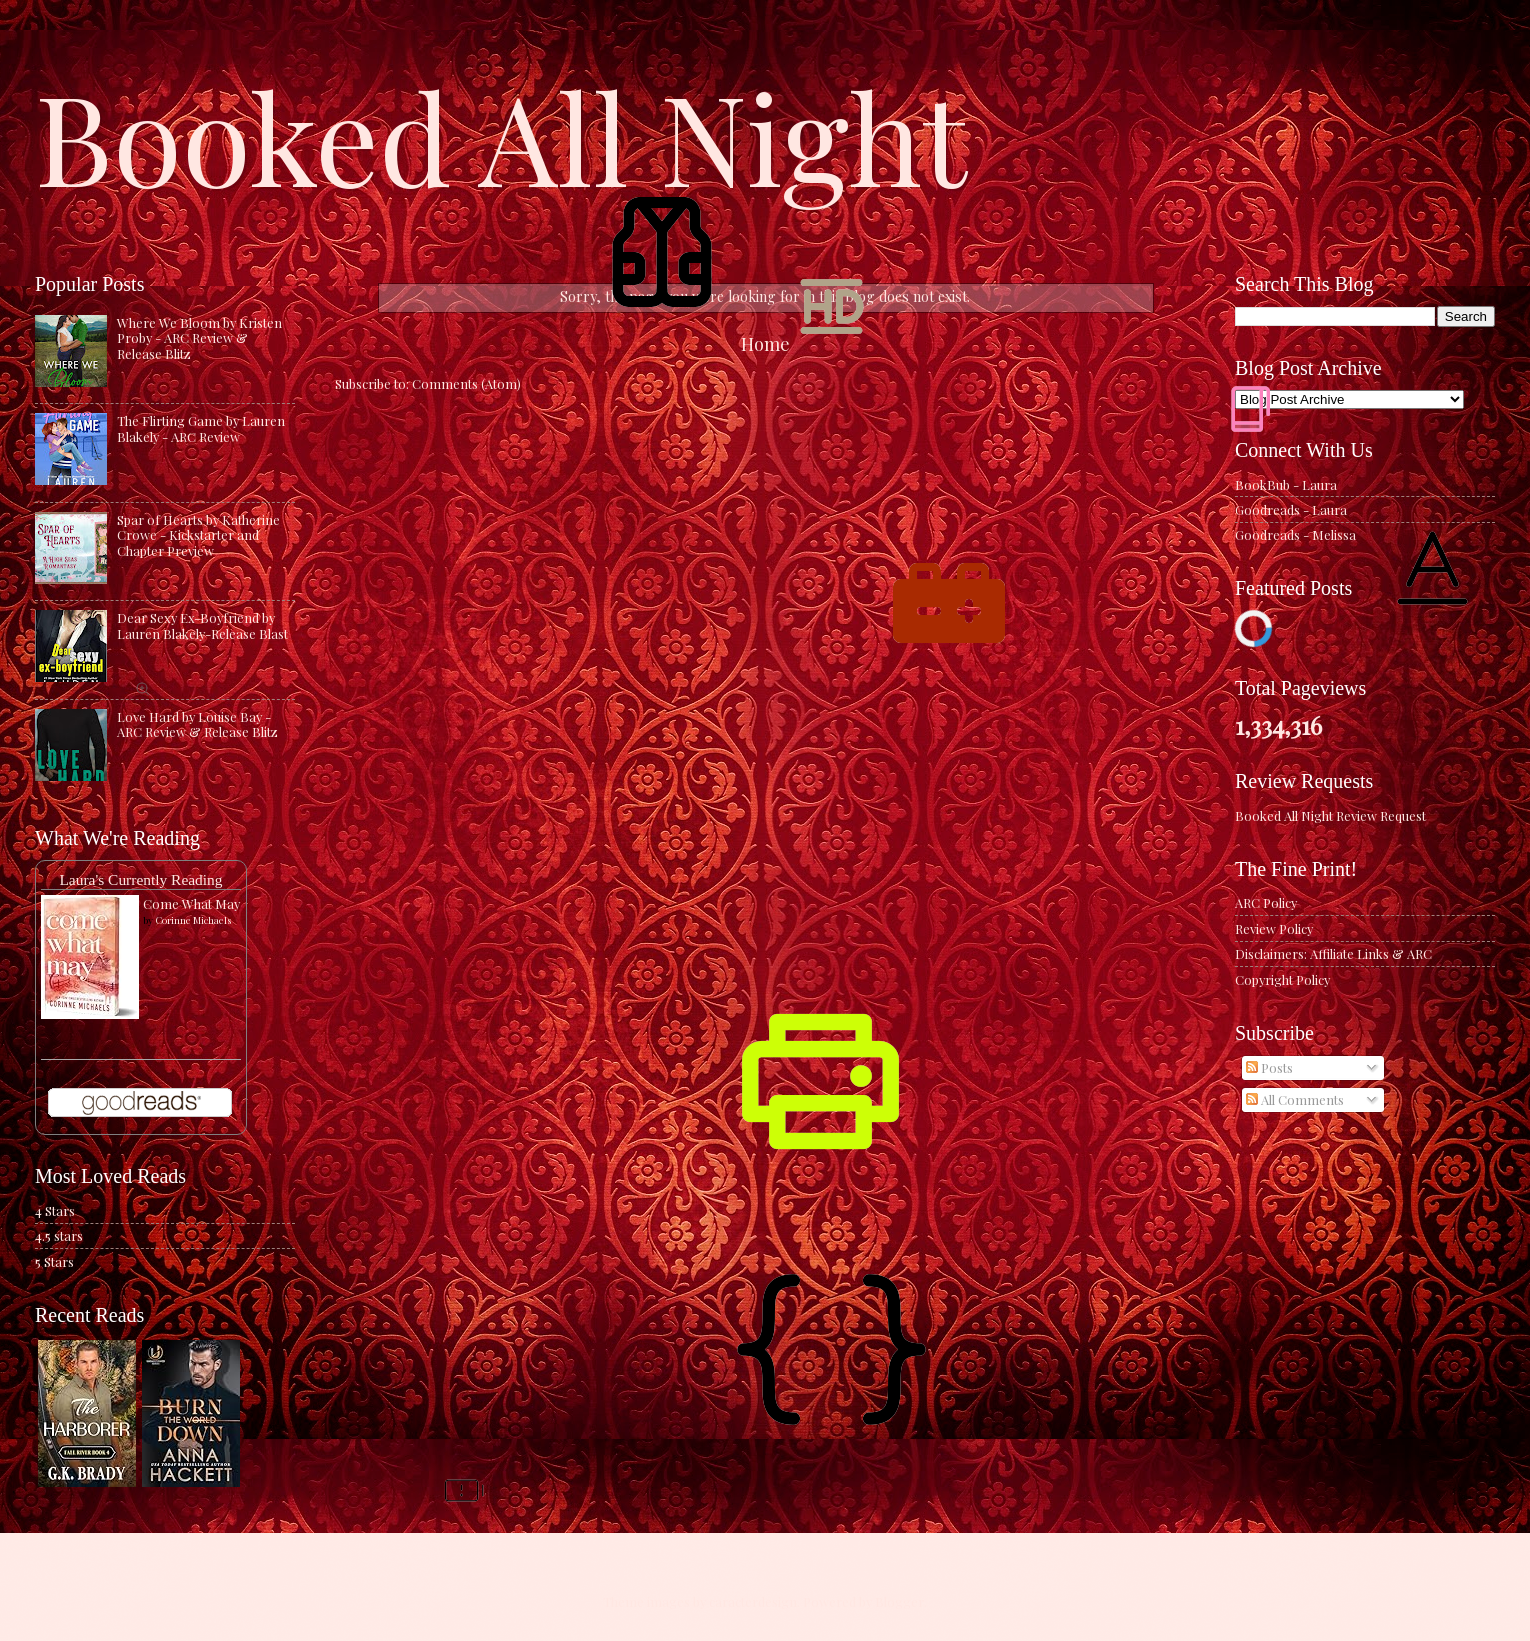  Describe the element at coordinates (1432, 569) in the screenshot. I see `underline selected text` at that location.